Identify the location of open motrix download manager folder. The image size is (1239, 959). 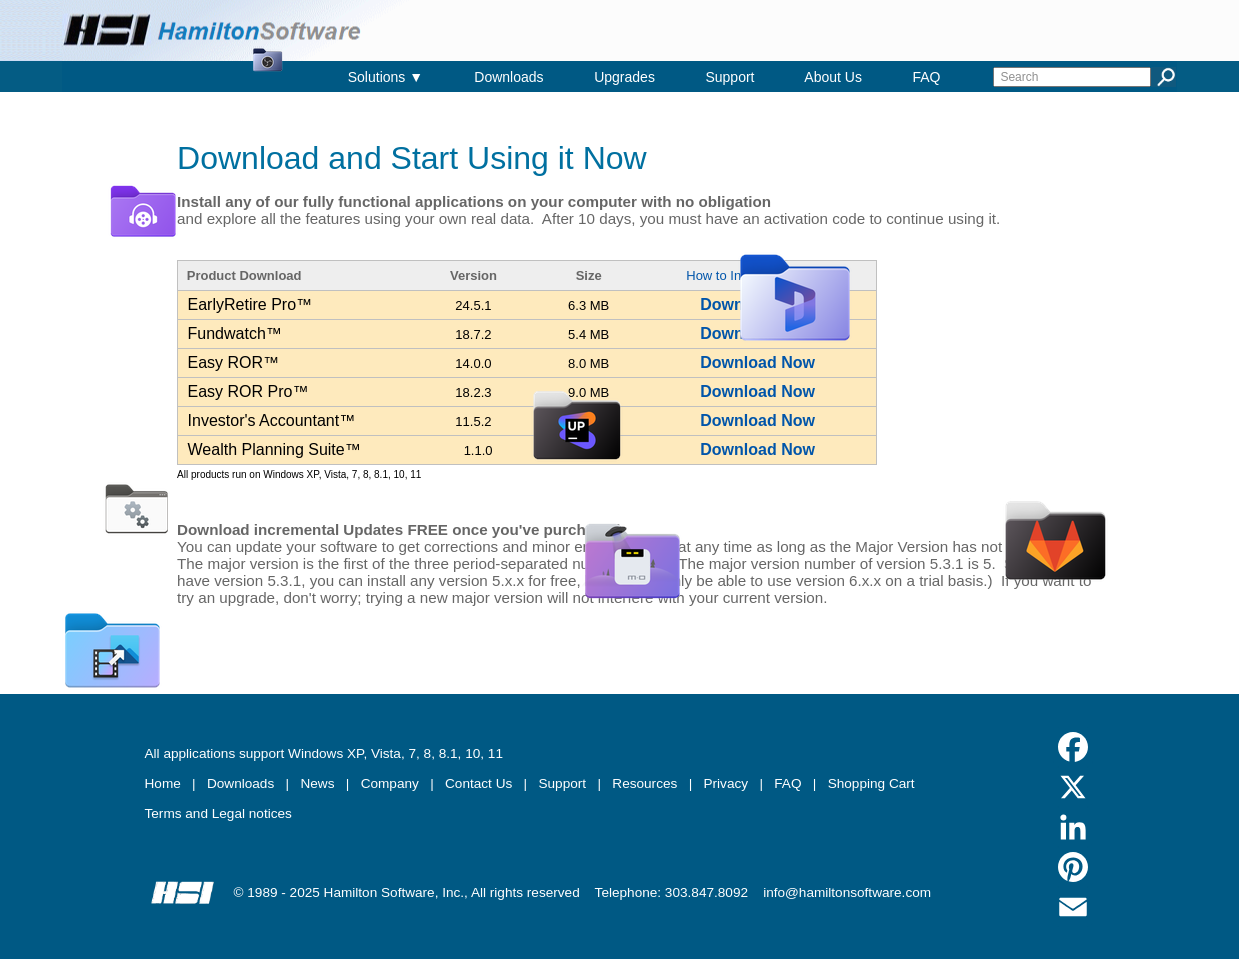
(632, 565).